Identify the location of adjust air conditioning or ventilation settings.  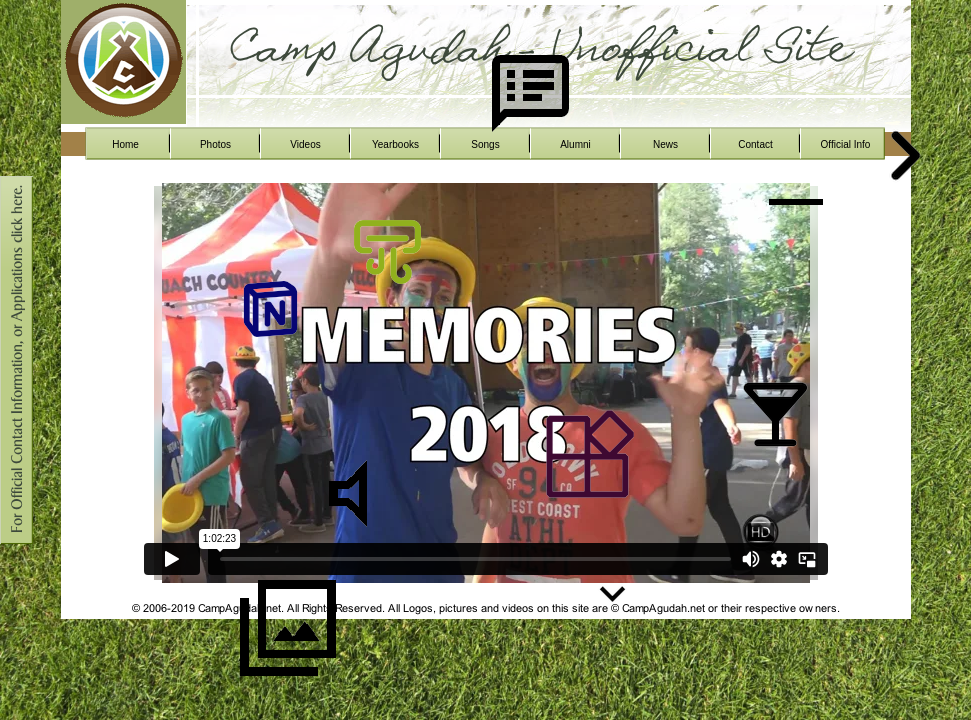
(387, 250).